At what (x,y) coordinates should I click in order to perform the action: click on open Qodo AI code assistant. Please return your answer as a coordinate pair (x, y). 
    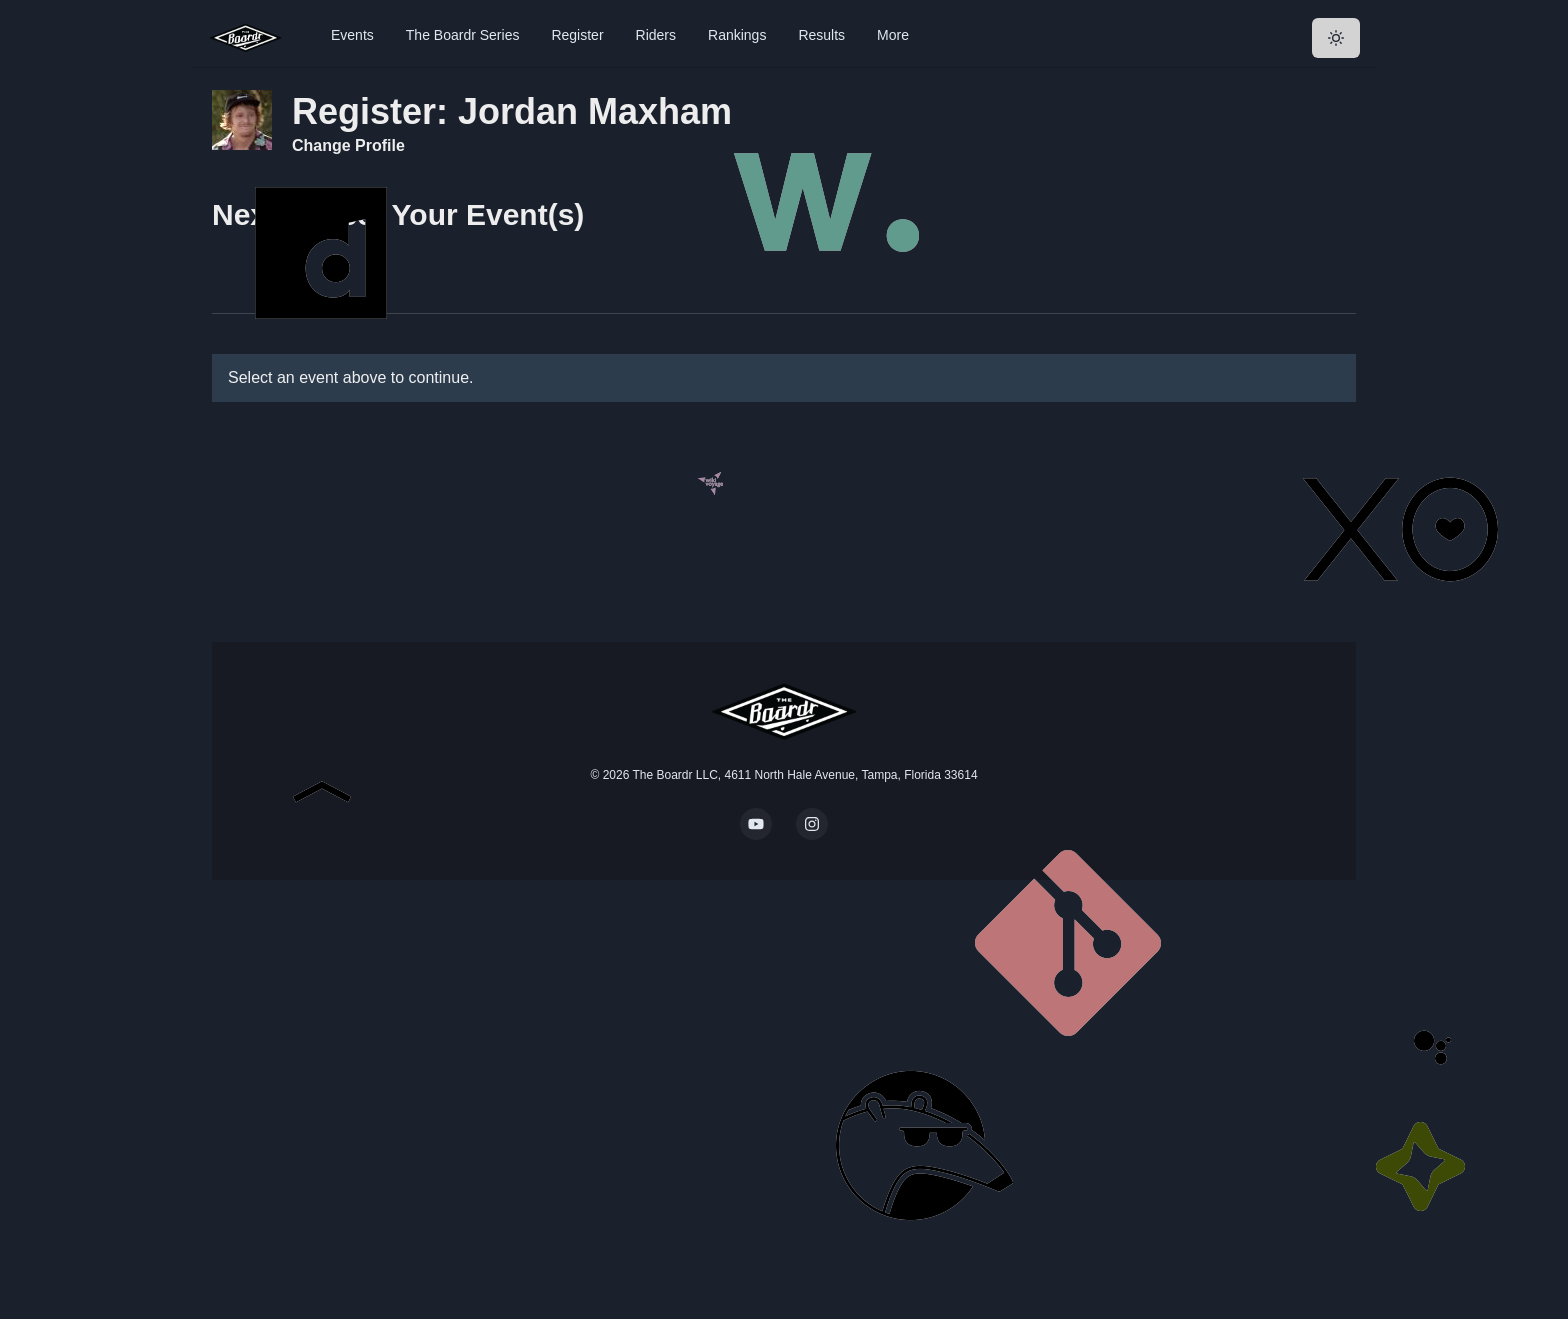
    Looking at the image, I should click on (924, 1145).